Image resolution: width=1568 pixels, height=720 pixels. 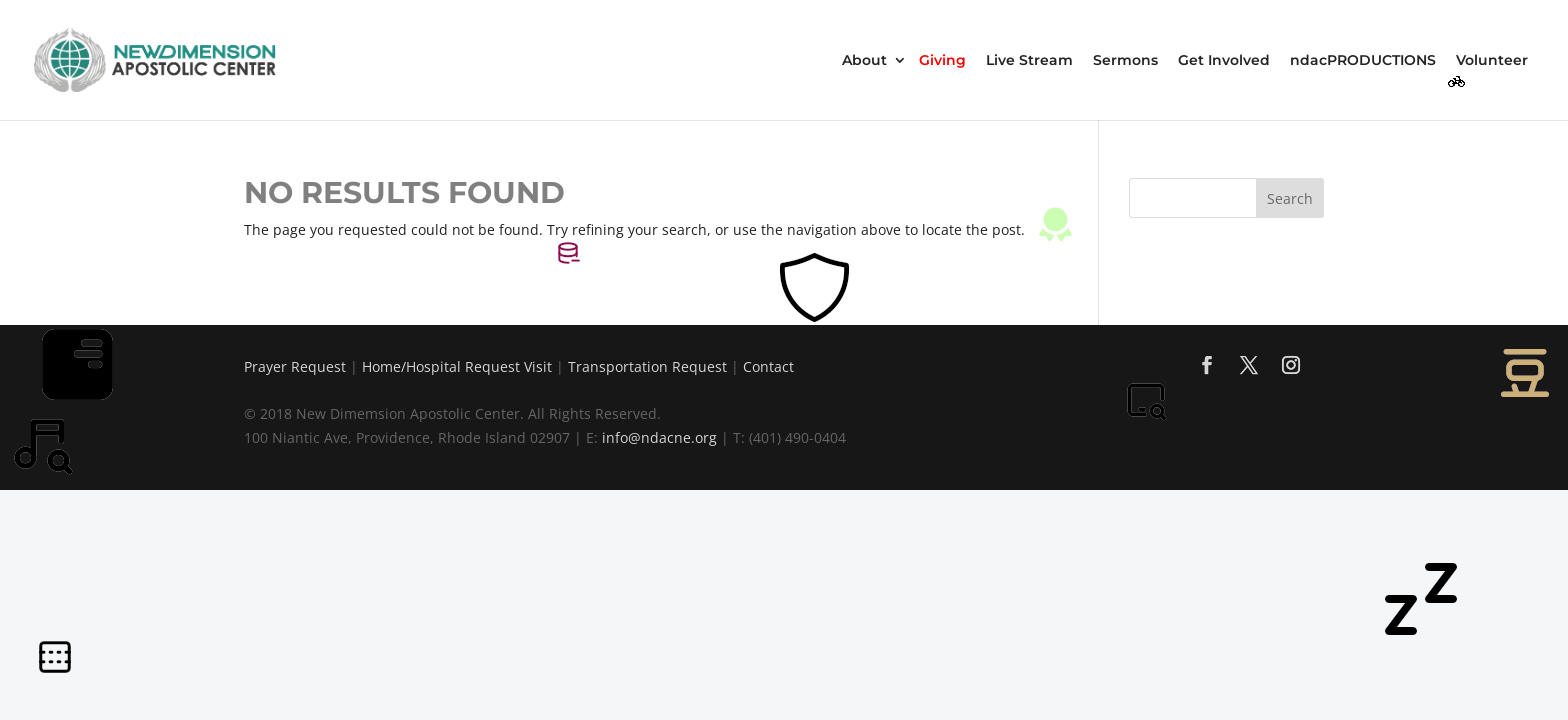 I want to click on select bicycle as transportation mode, so click(x=1456, y=81).